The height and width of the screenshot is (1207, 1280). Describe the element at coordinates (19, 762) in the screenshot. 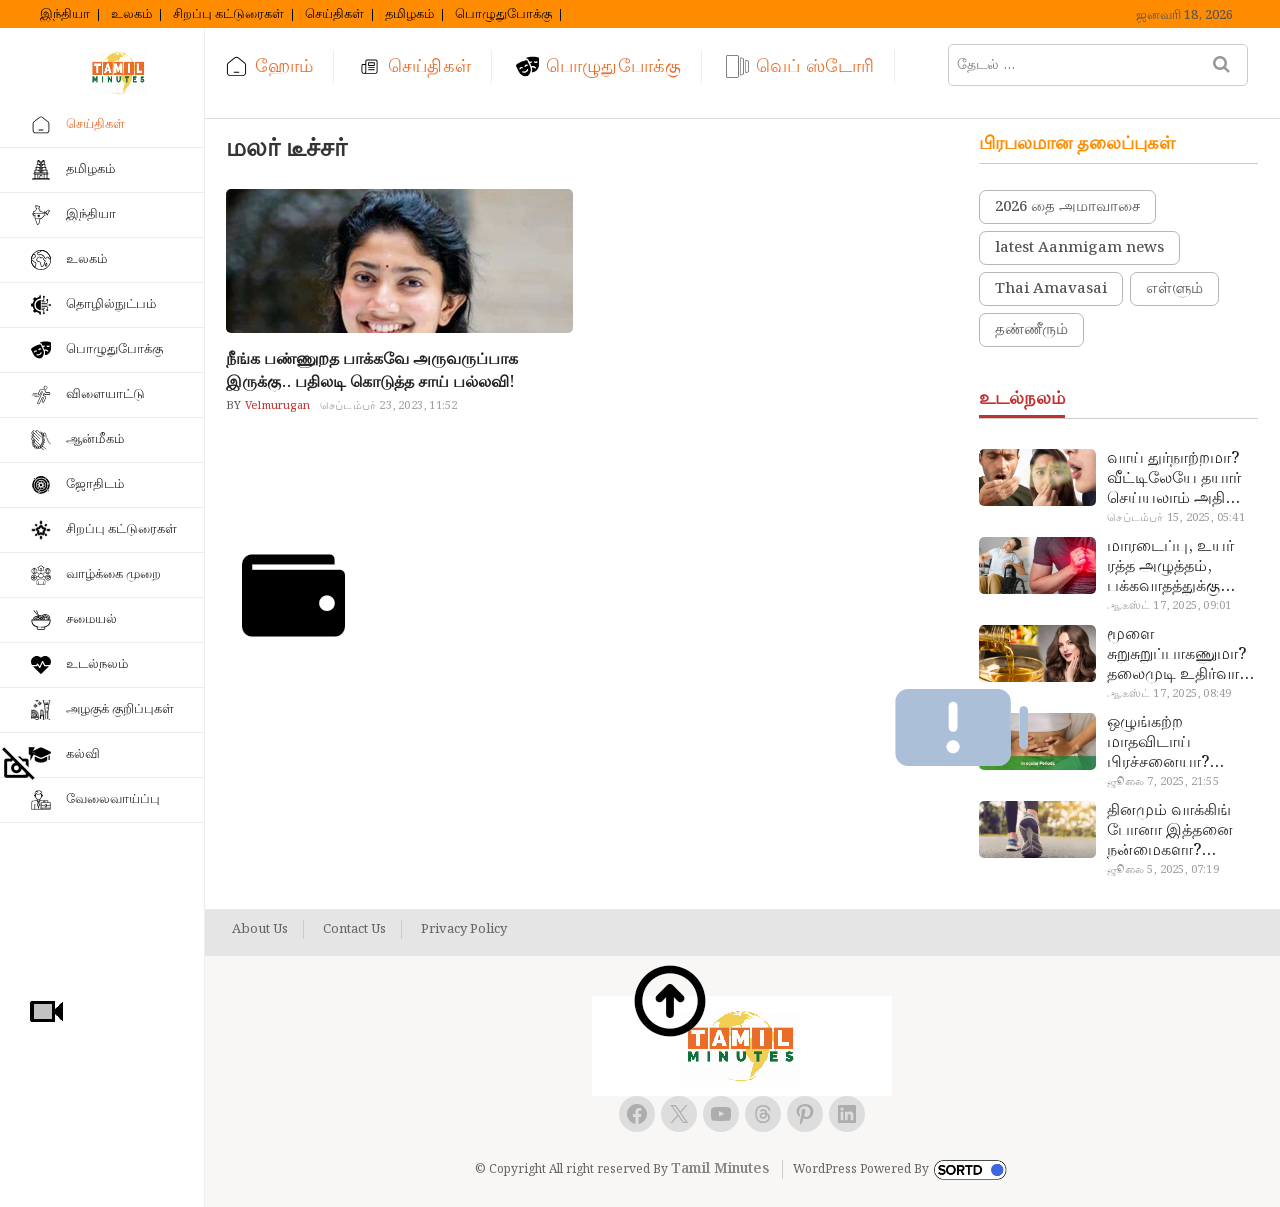

I see `disable camera flash` at that location.